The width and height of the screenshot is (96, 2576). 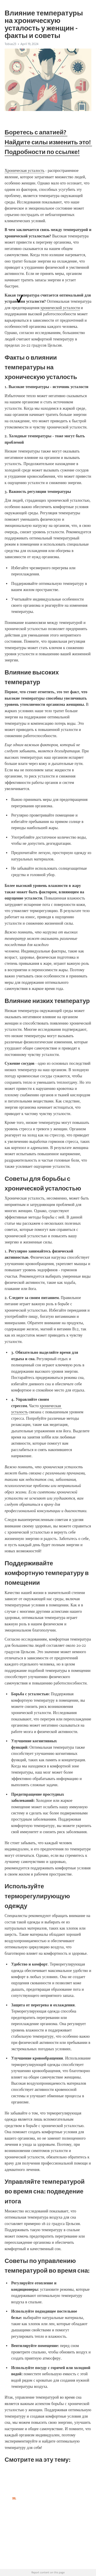 What do you see at coordinates (14, 2498) in the screenshot?
I see `JBL brand logo` at bounding box center [14, 2498].